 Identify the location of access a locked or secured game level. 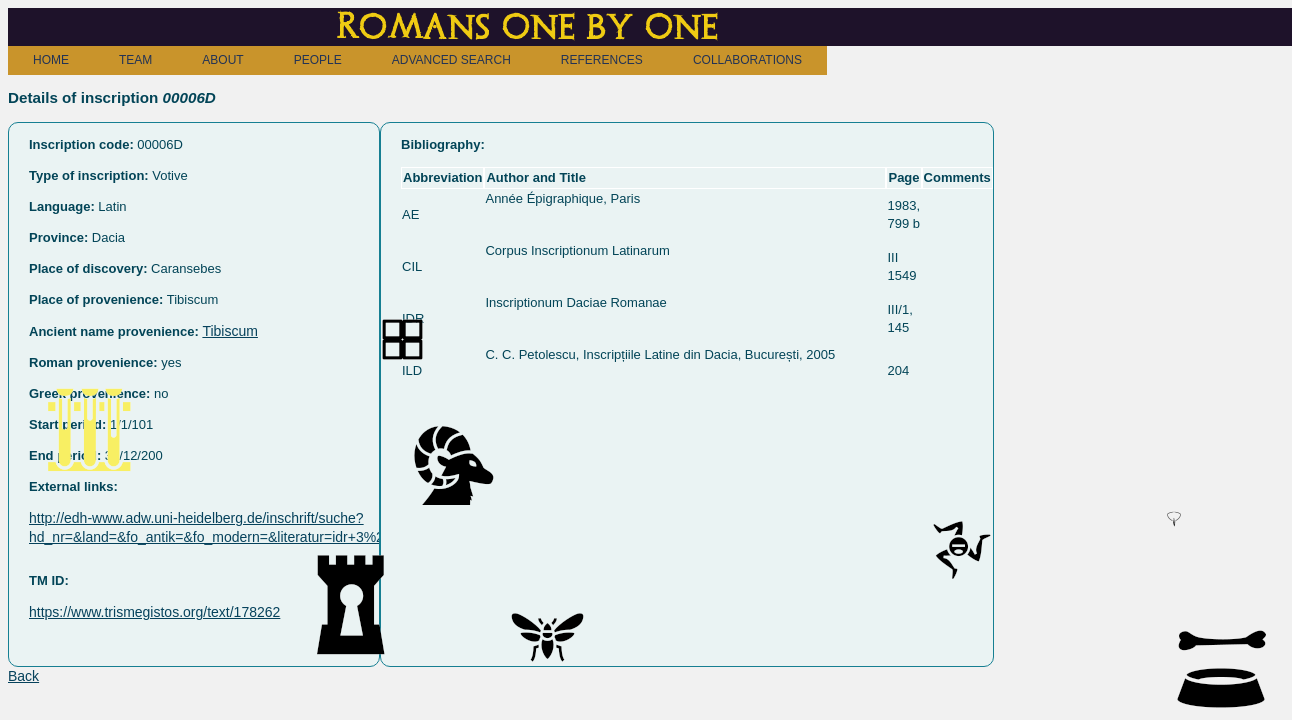
(350, 605).